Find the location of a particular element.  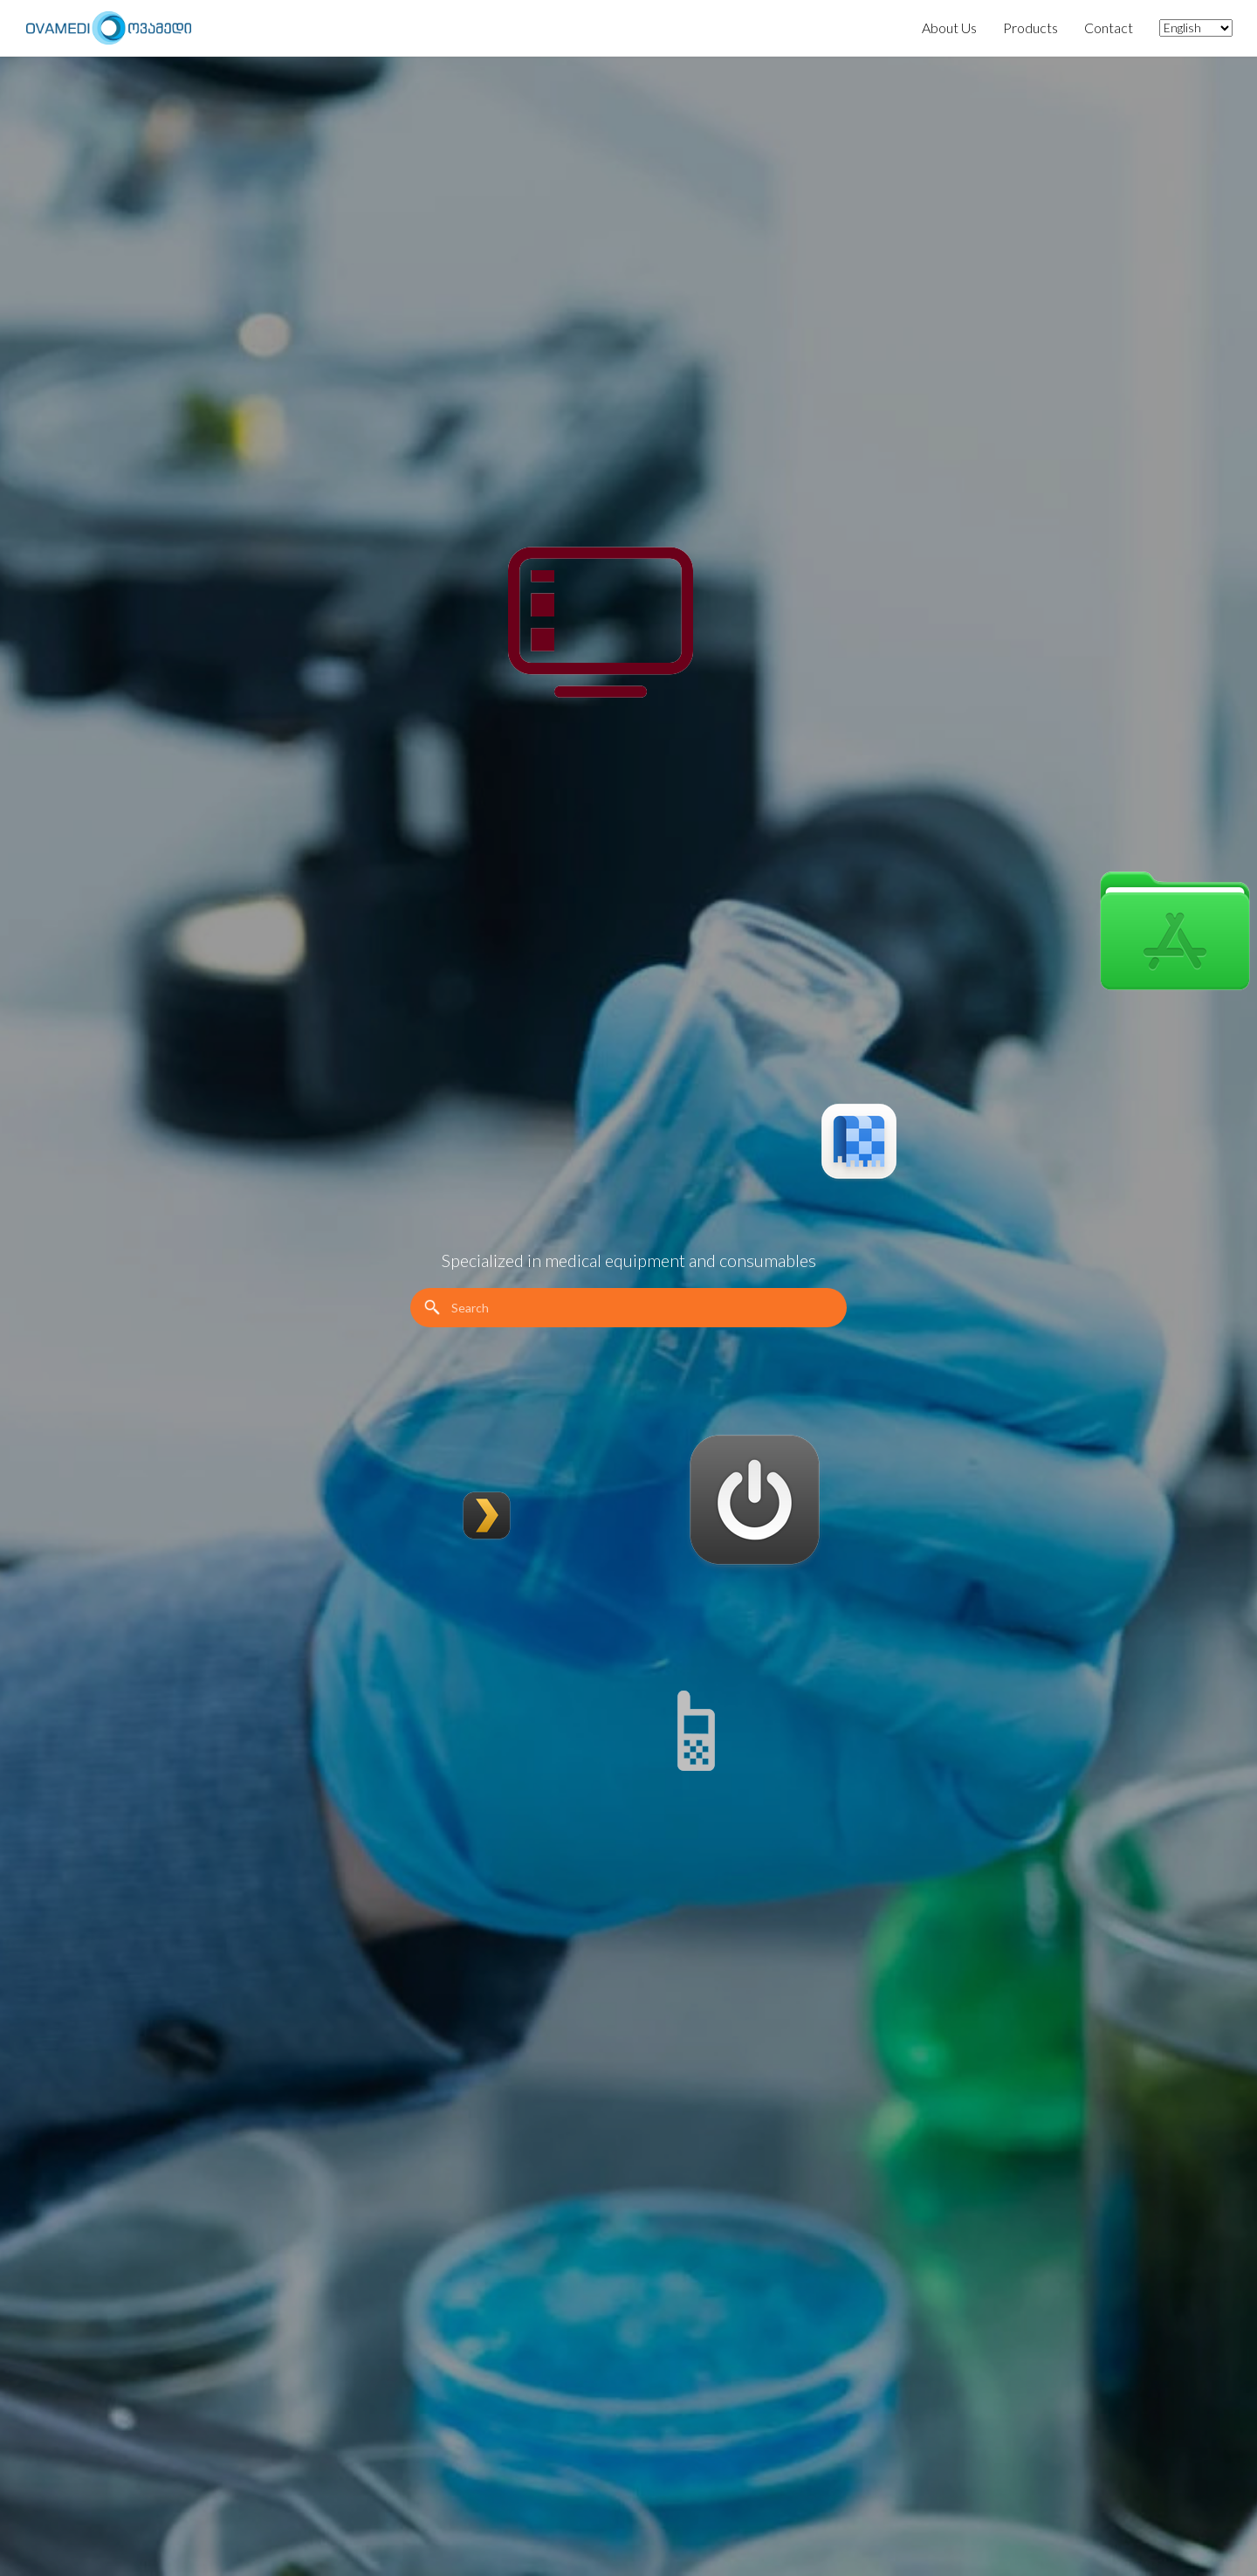

open Blanket ambient sound app is located at coordinates (859, 1141).